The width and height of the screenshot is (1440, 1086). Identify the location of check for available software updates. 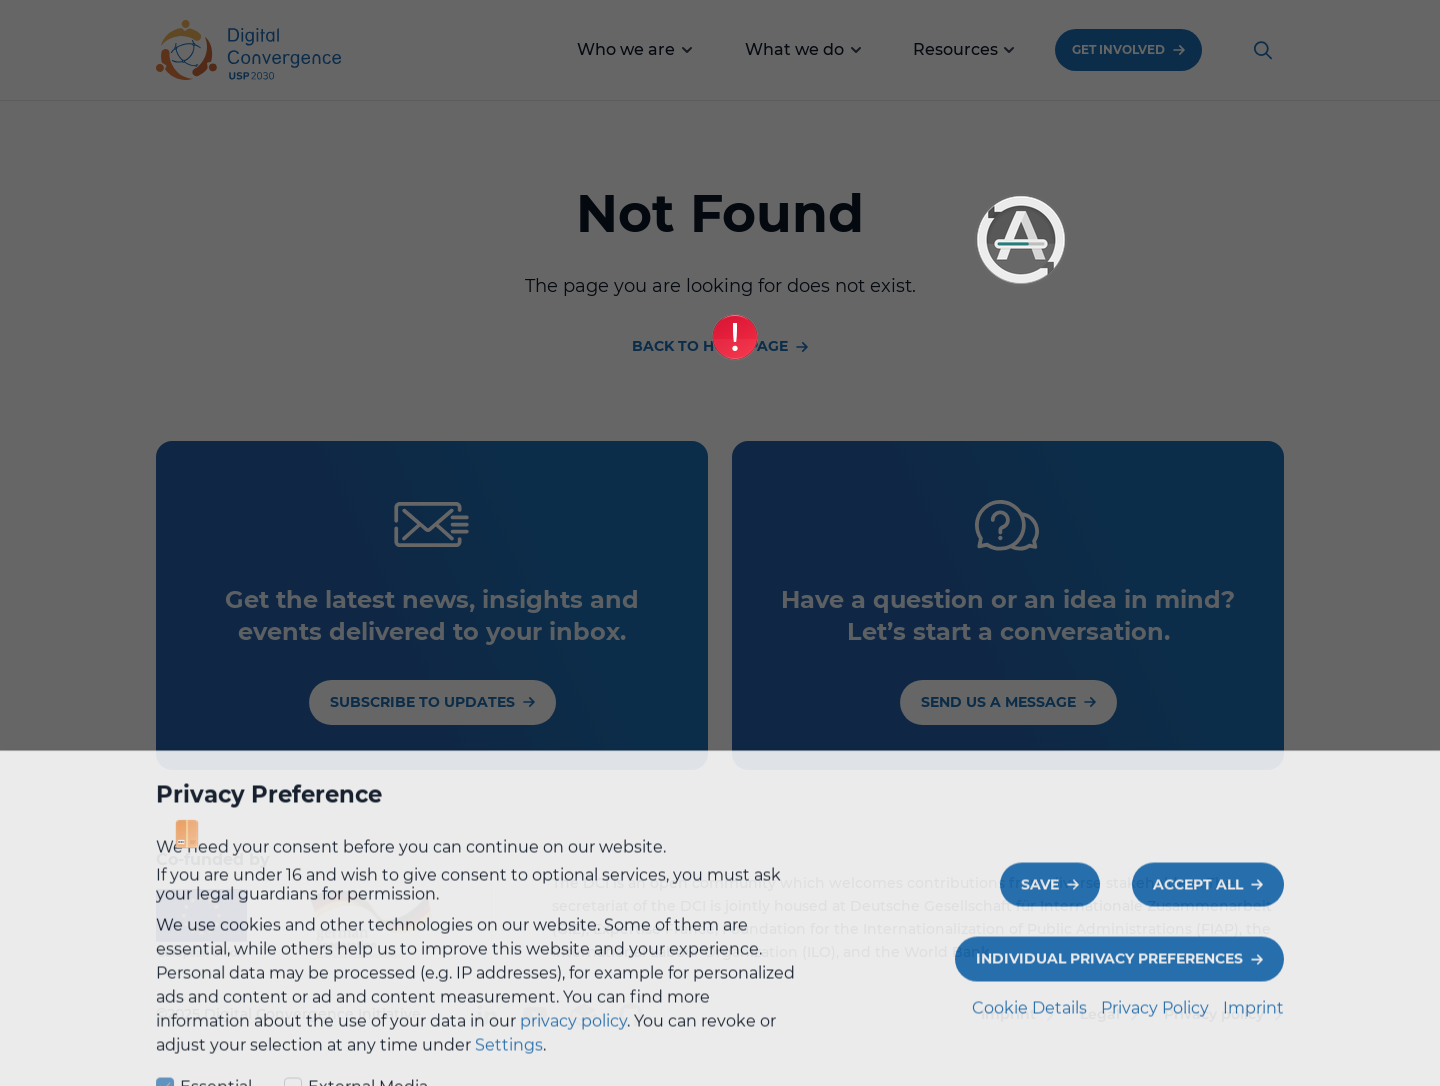
(1021, 240).